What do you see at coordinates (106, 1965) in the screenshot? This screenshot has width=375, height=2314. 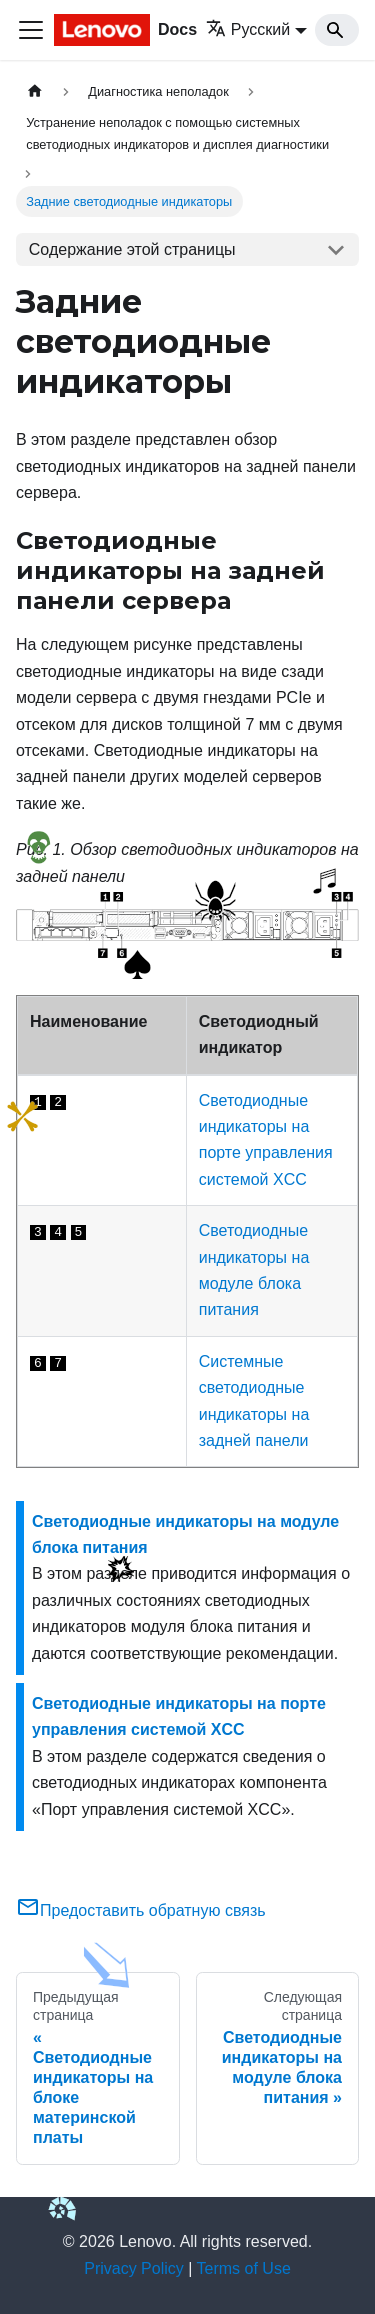 I see `move object to bottom-right corner` at bounding box center [106, 1965].